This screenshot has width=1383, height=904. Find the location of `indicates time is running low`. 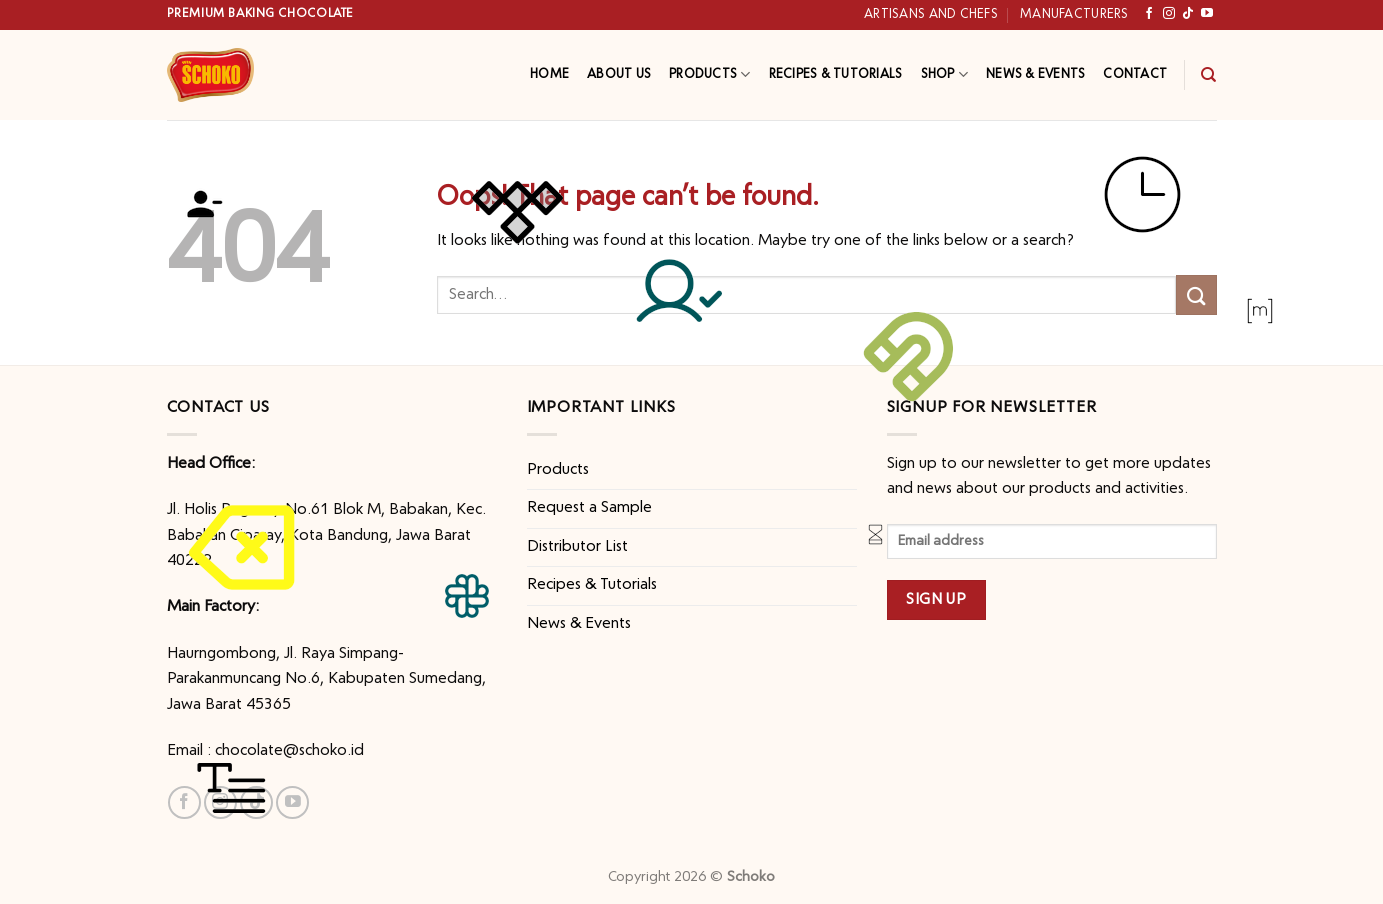

indicates time is running low is located at coordinates (875, 534).